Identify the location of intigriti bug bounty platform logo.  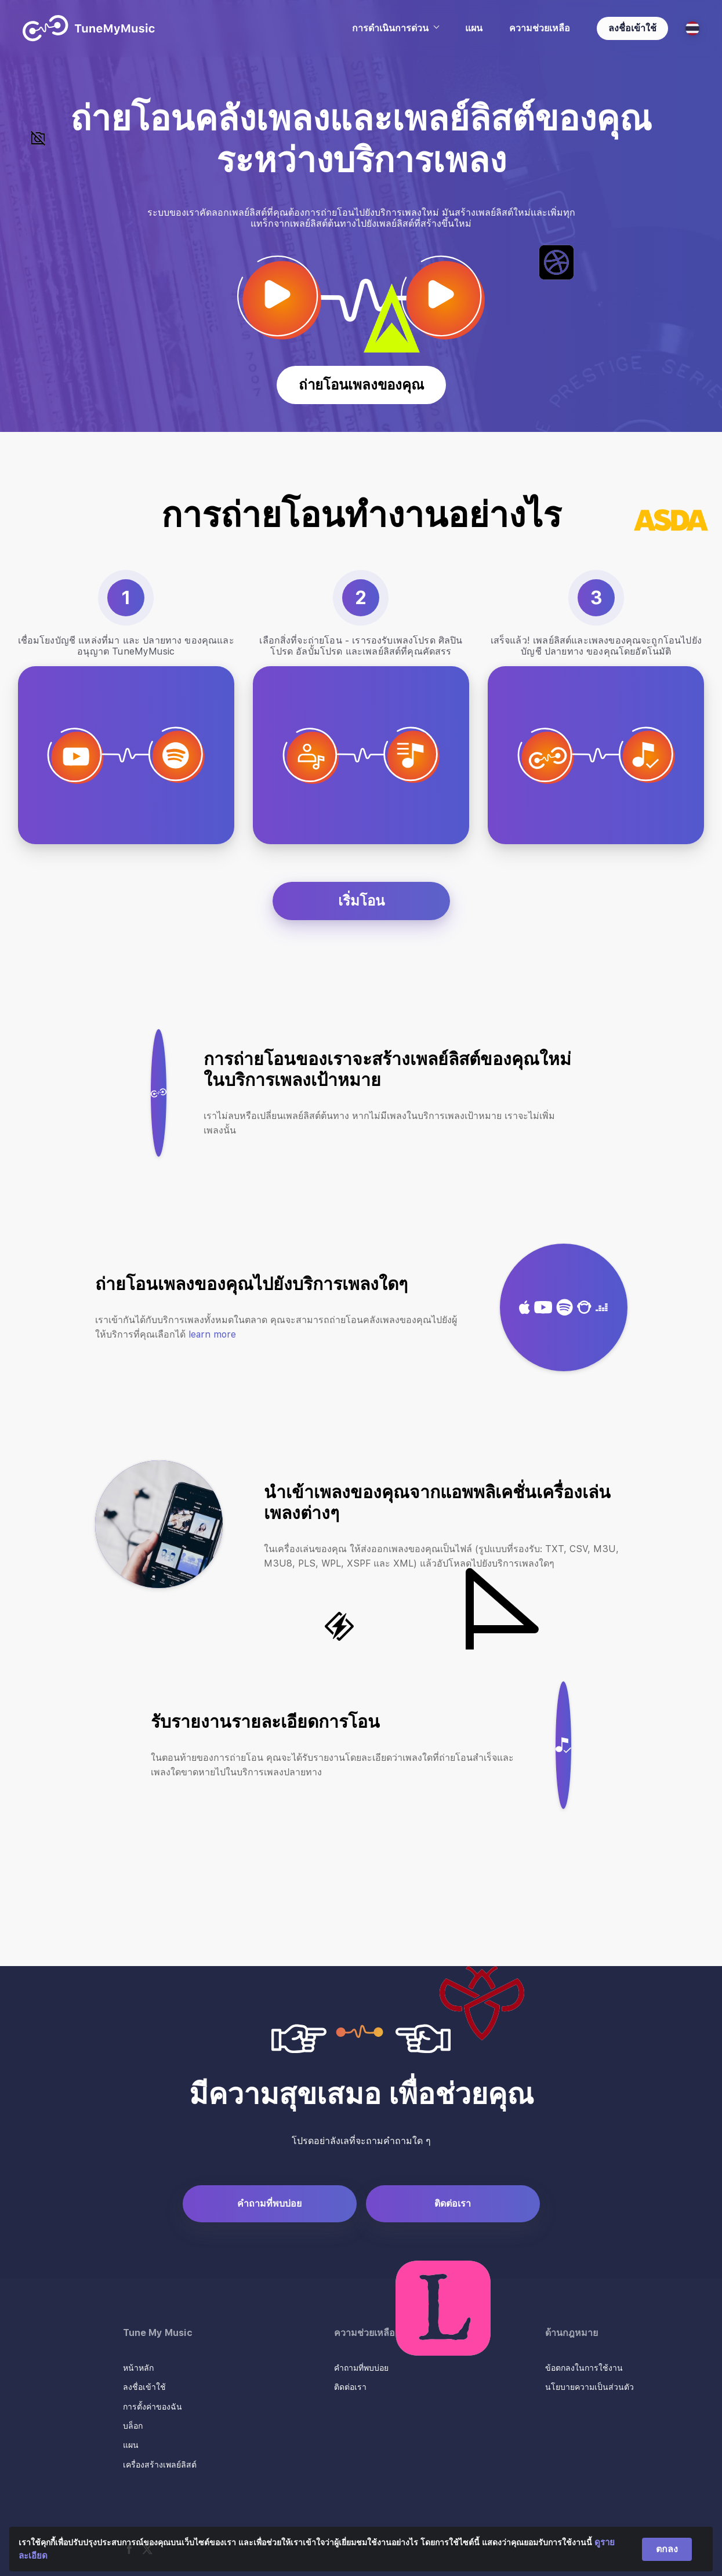
(482, 2003).